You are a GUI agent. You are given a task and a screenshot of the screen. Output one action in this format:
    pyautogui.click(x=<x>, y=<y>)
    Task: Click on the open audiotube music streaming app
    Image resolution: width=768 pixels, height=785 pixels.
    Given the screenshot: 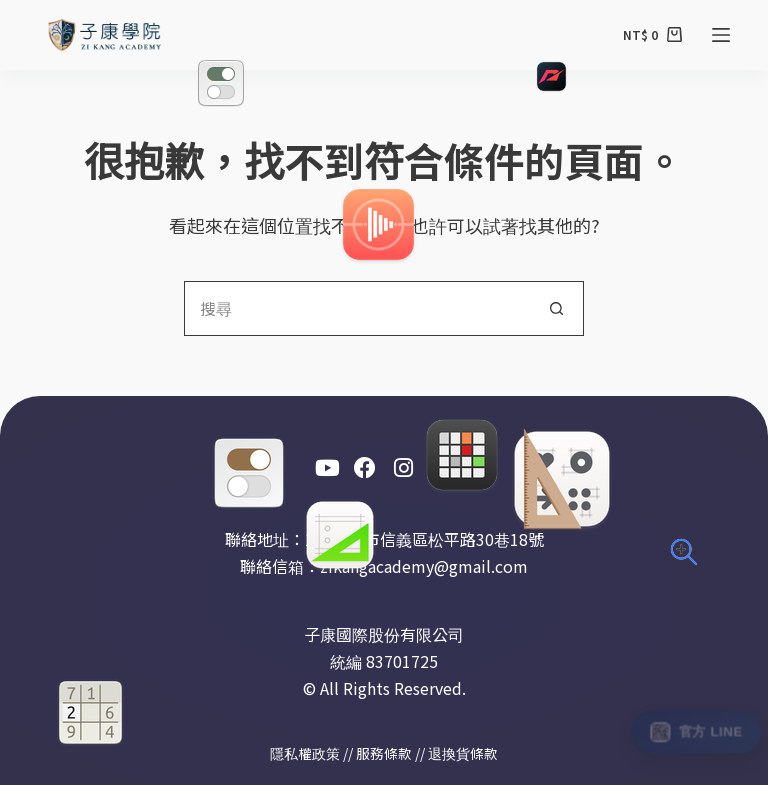 What is the action you would take?
    pyautogui.click(x=378, y=224)
    